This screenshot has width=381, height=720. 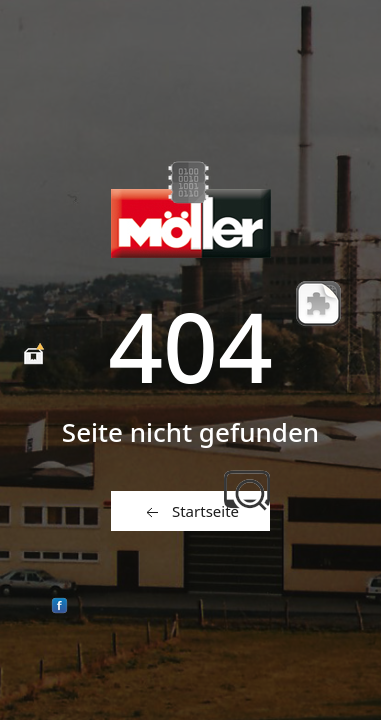 I want to click on open image viewer application, so click(x=247, y=488).